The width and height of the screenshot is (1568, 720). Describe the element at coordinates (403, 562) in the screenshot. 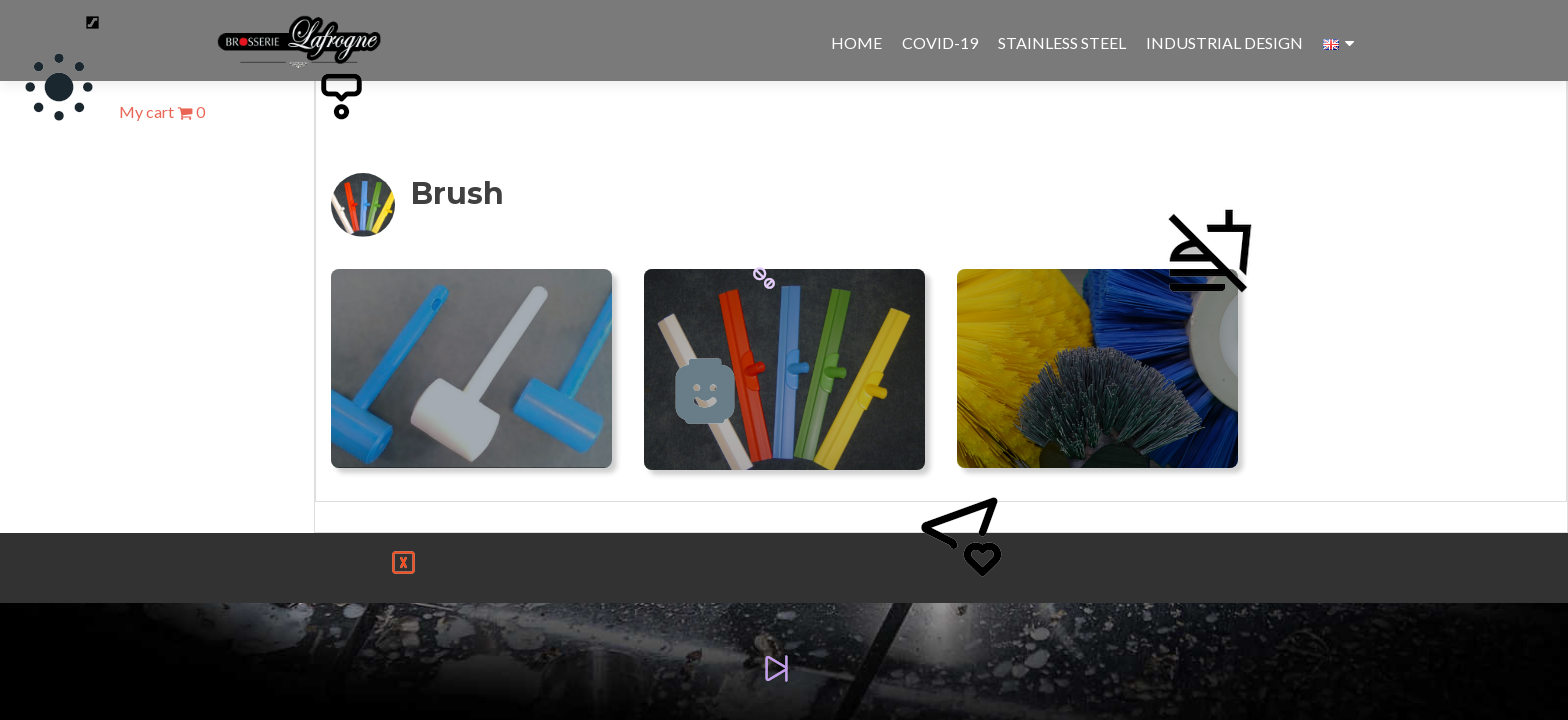

I see `close or dismiss a dialog box` at that location.